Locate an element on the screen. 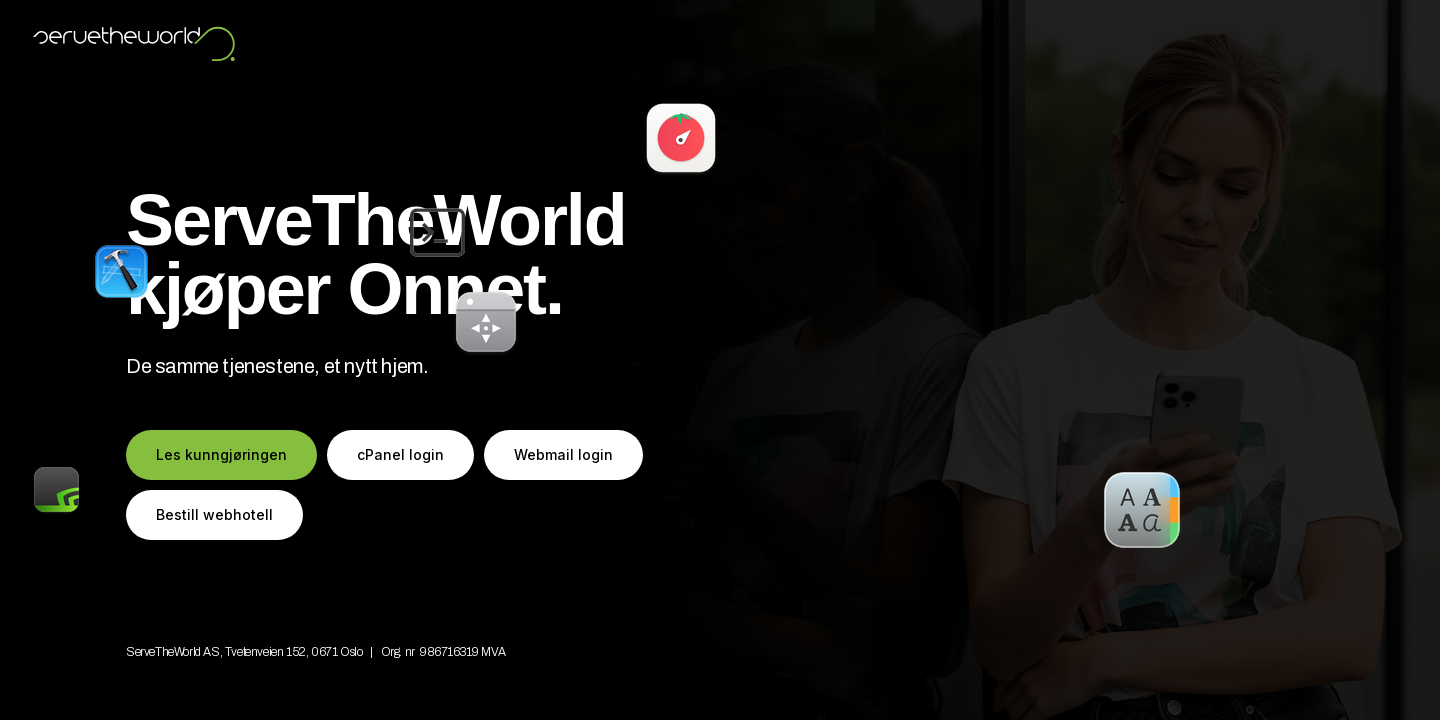 The image size is (1440, 720). window movement and positioning preferences is located at coordinates (486, 323).